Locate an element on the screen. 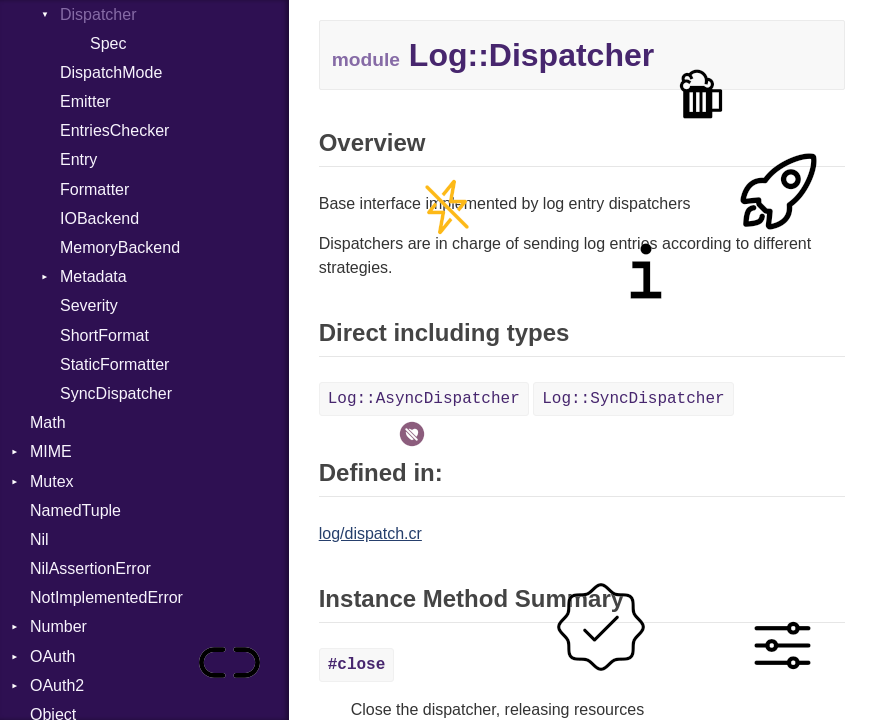 The height and width of the screenshot is (720, 875). disable camera flash is located at coordinates (447, 207).